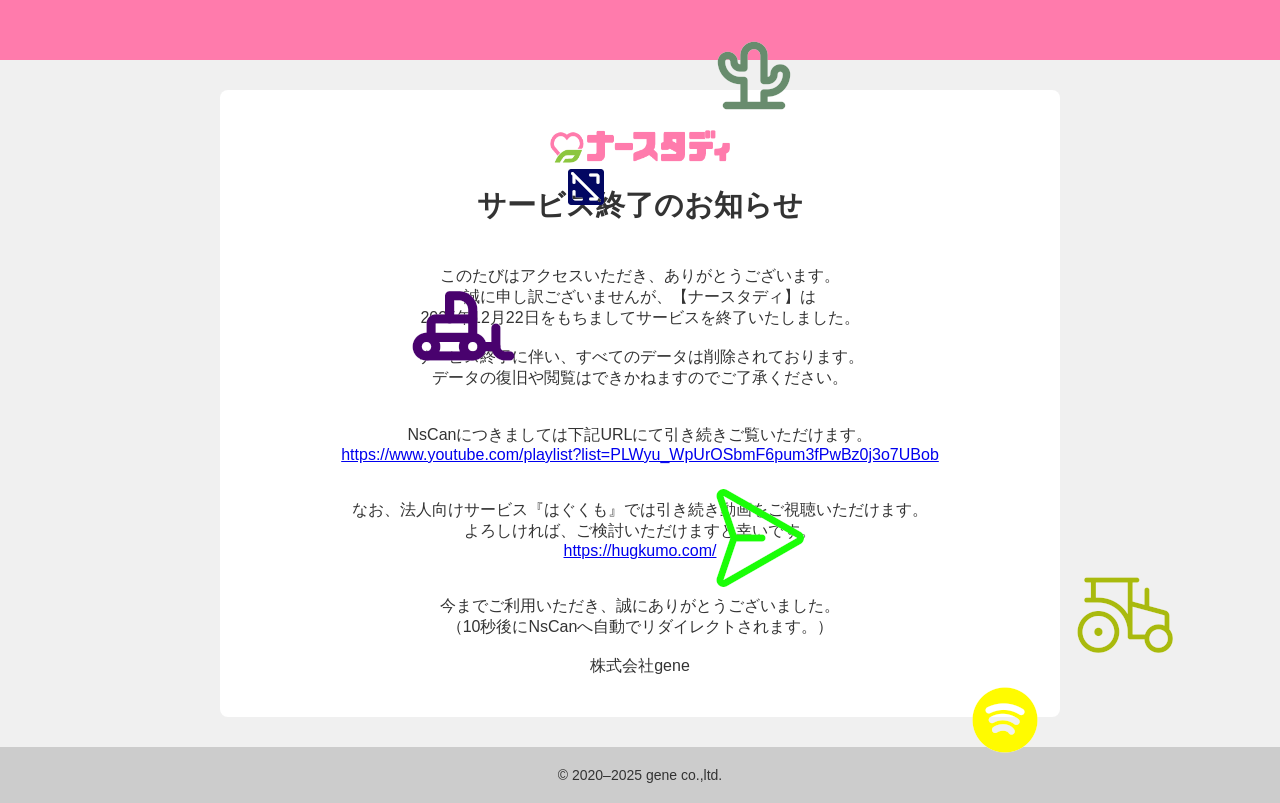 This screenshot has height=803, width=1280. What do you see at coordinates (755, 538) in the screenshot?
I see `send a message` at bounding box center [755, 538].